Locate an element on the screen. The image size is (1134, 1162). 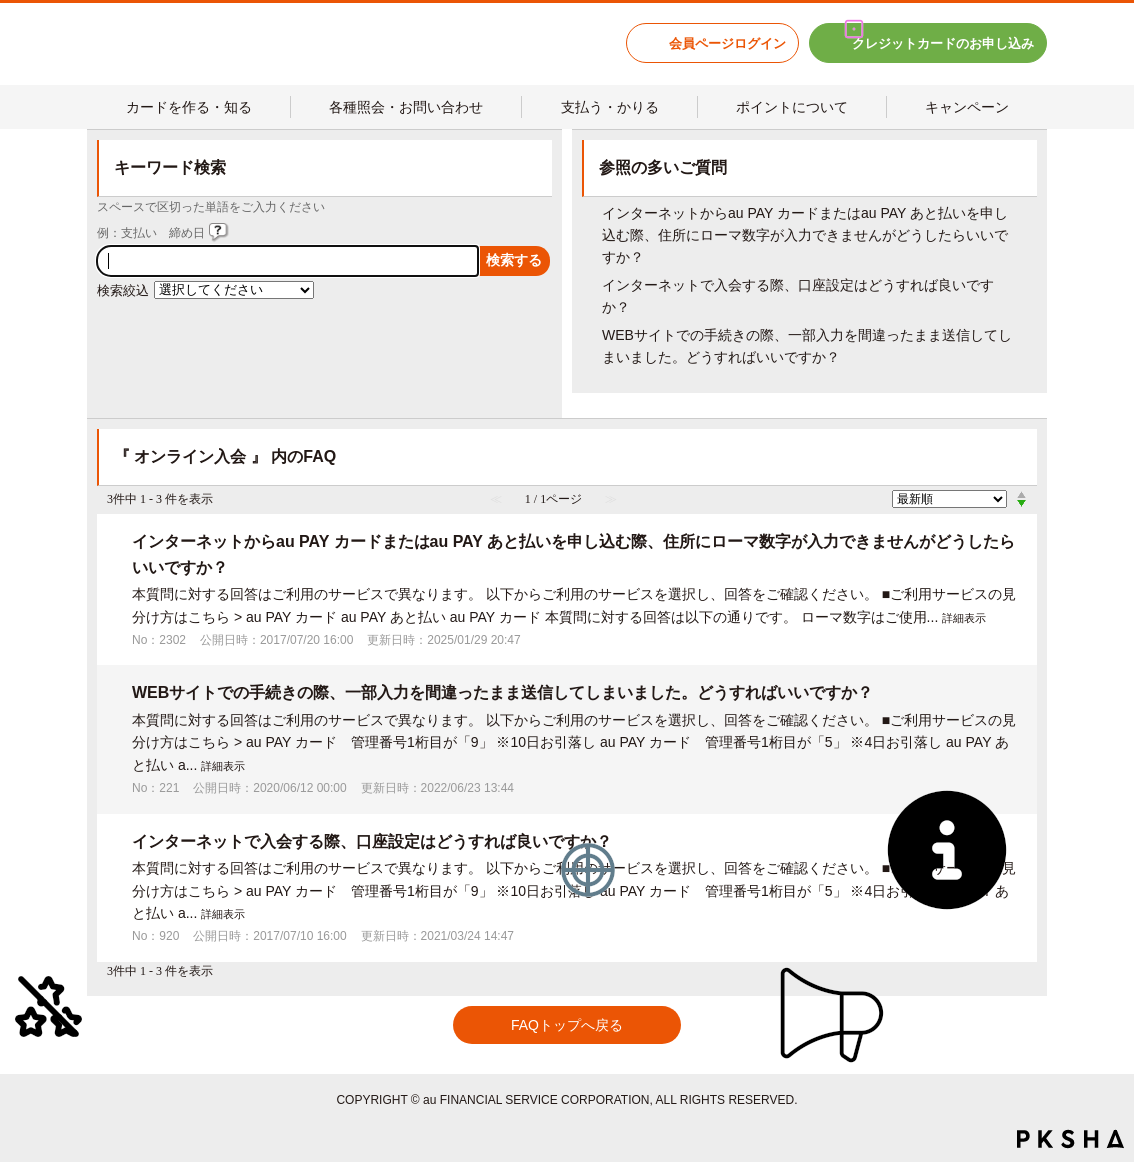
roll the dice or generate a random result is located at coordinates (854, 29).